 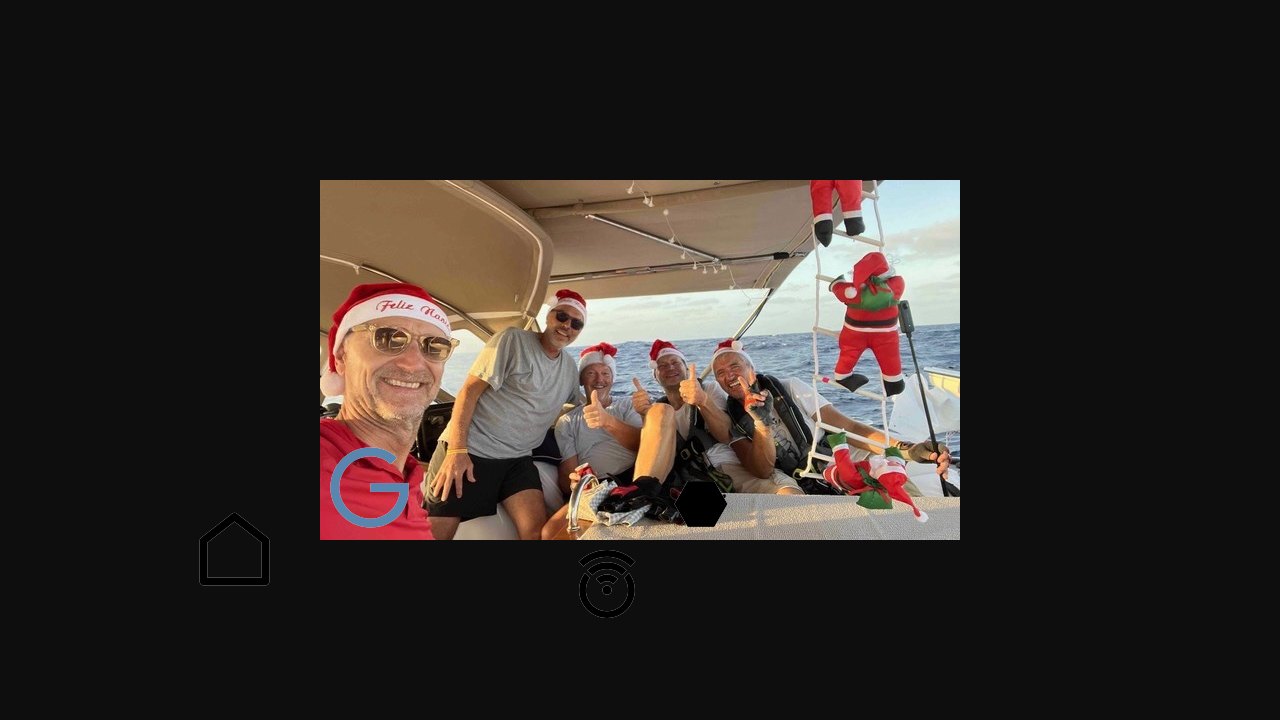 What do you see at coordinates (607, 584) in the screenshot?
I see `OpenWrt router firmware logo` at bounding box center [607, 584].